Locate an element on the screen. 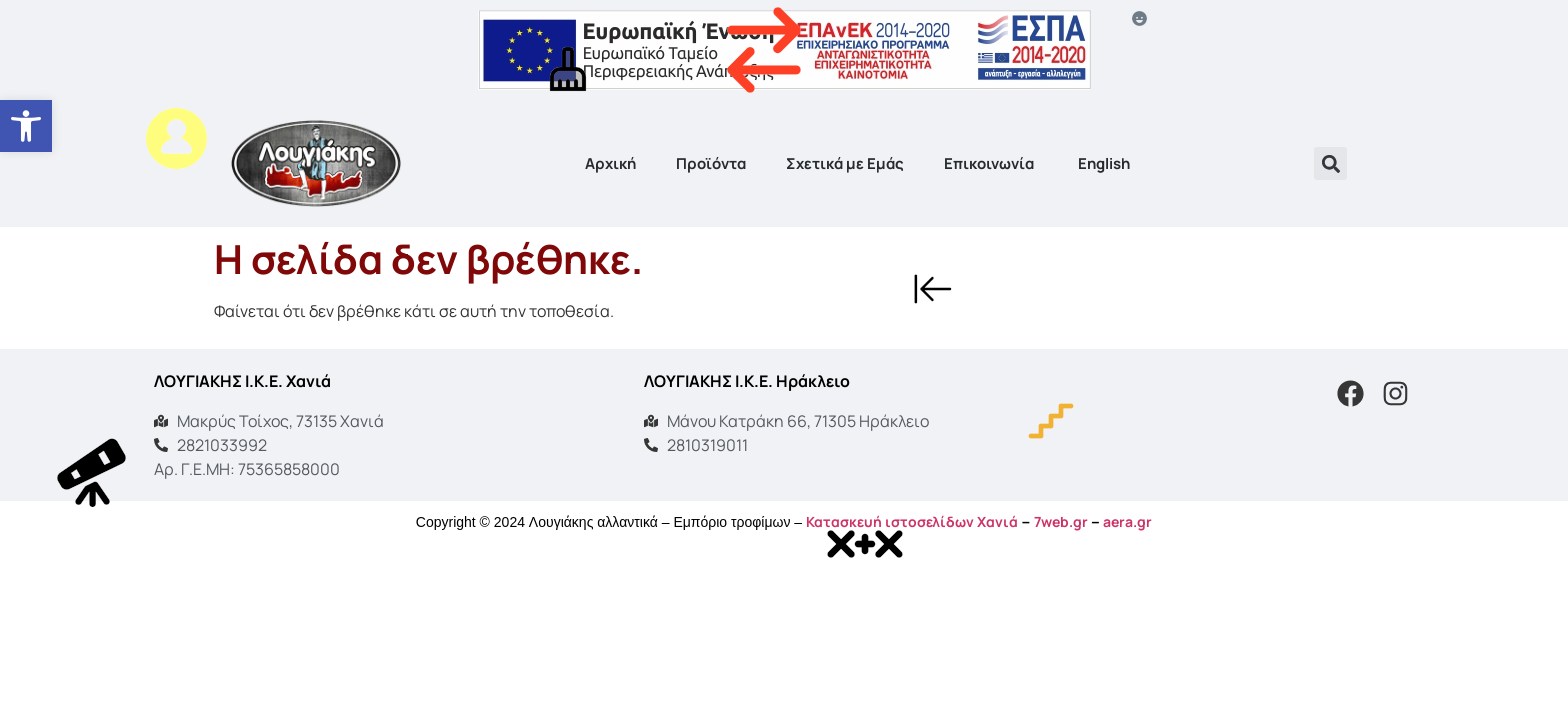 The width and height of the screenshot is (1568, 720). switch between two views or modes is located at coordinates (764, 50).